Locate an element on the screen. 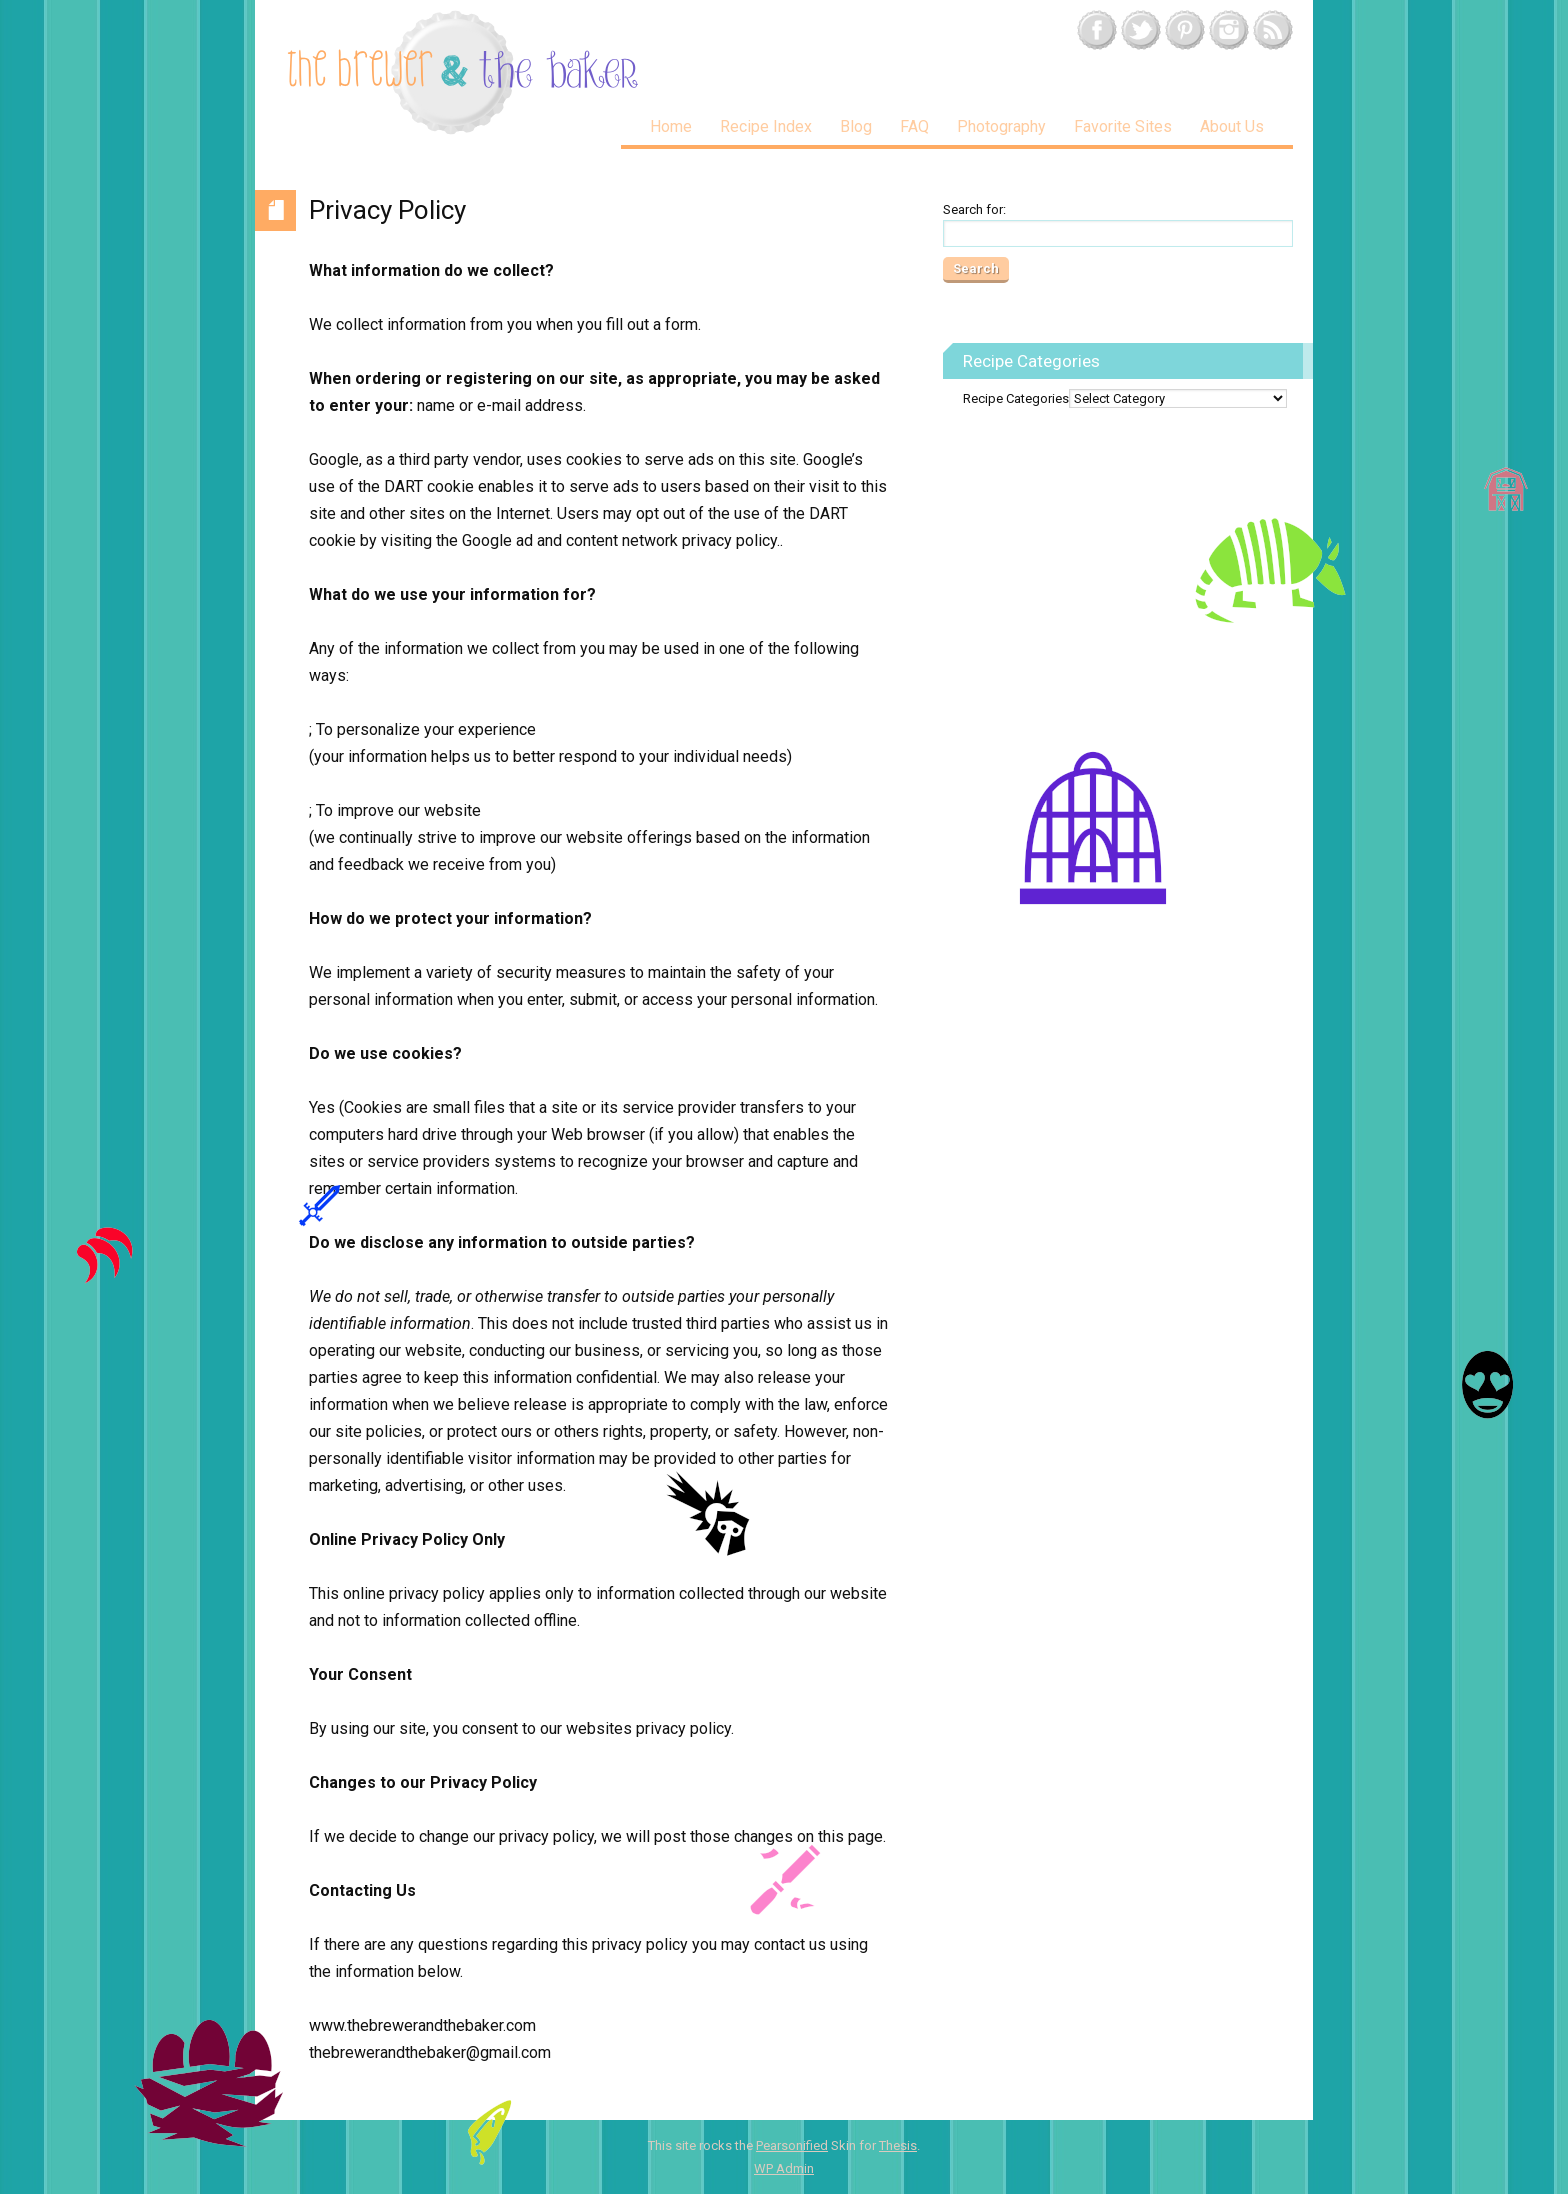 The width and height of the screenshot is (1568, 2194). select elf or fantasy race character is located at coordinates (489, 2132).